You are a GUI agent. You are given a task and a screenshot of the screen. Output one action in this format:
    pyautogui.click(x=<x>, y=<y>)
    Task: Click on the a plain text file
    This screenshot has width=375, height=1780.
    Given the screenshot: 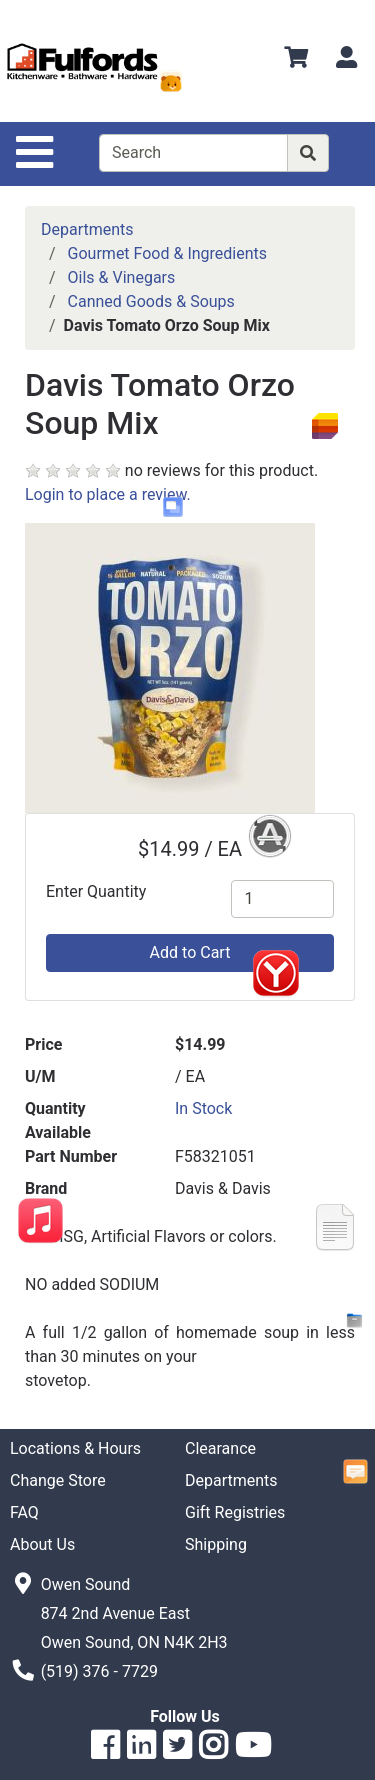 What is the action you would take?
    pyautogui.click(x=335, y=1227)
    